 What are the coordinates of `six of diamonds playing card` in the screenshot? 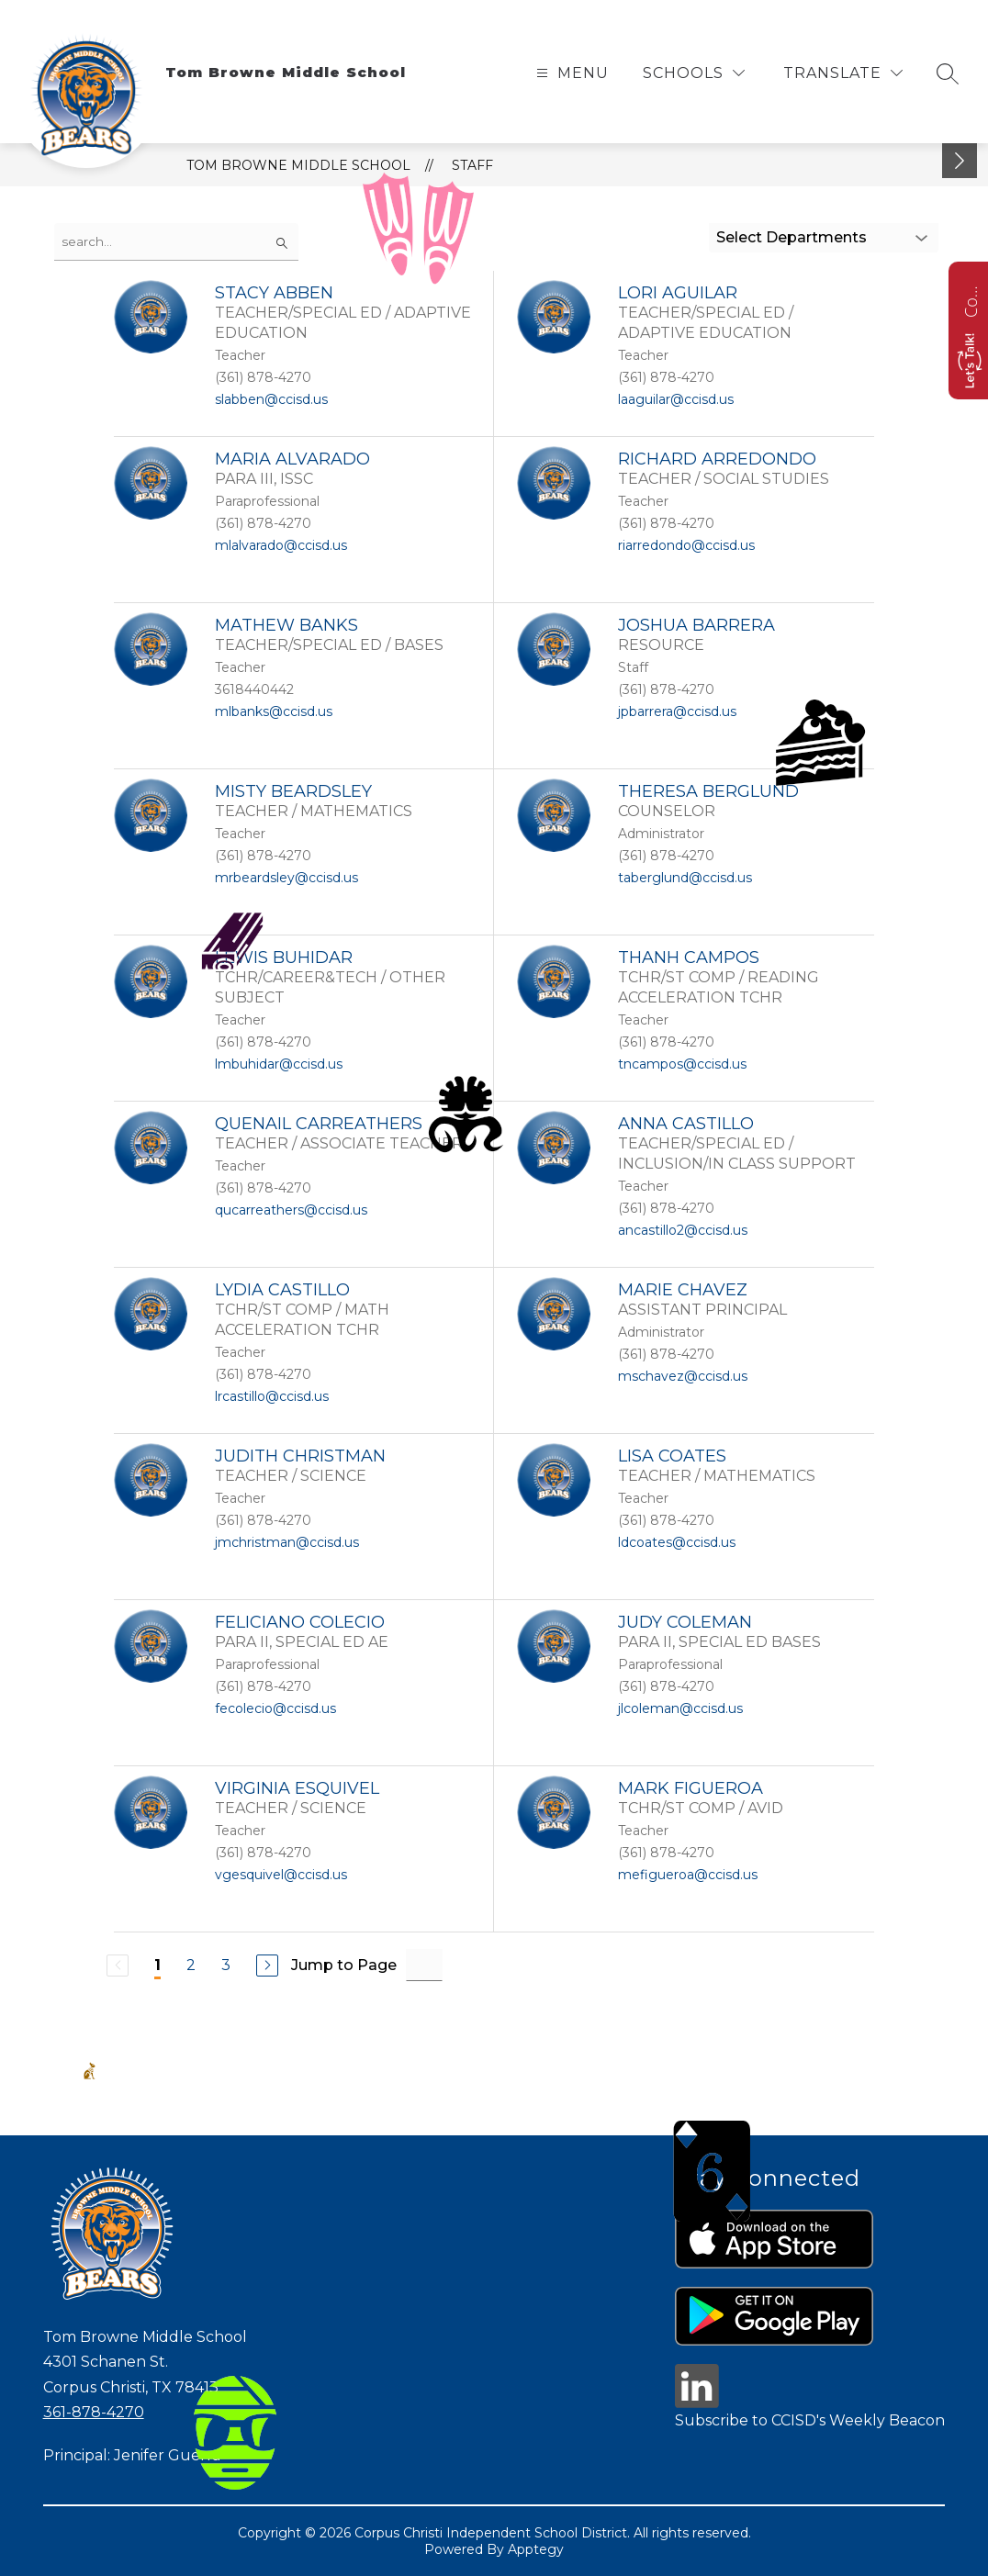 It's located at (712, 2171).